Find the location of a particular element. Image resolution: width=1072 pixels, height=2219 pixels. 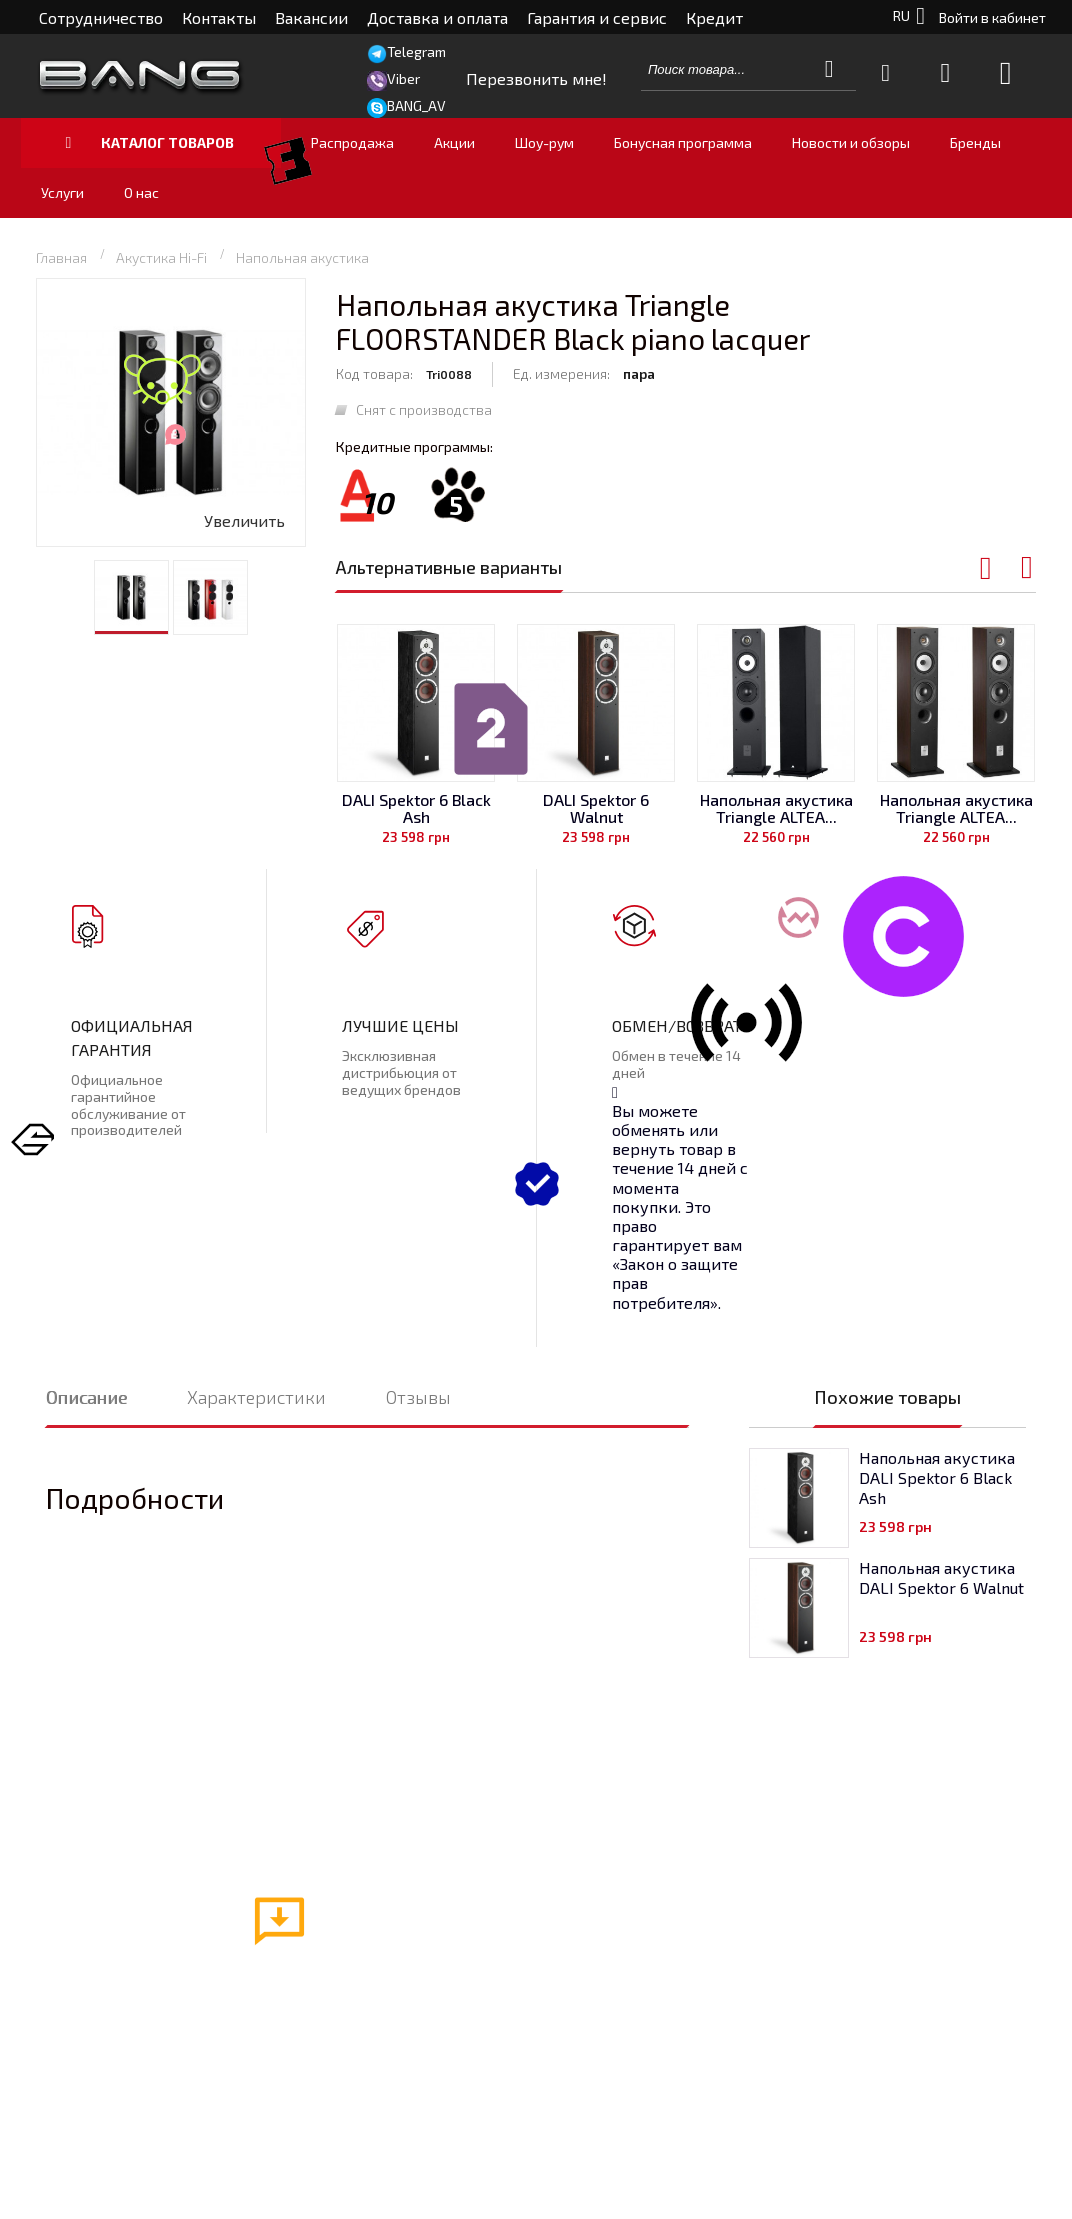

open the Fandango app for movie tickets is located at coordinates (288, 161).